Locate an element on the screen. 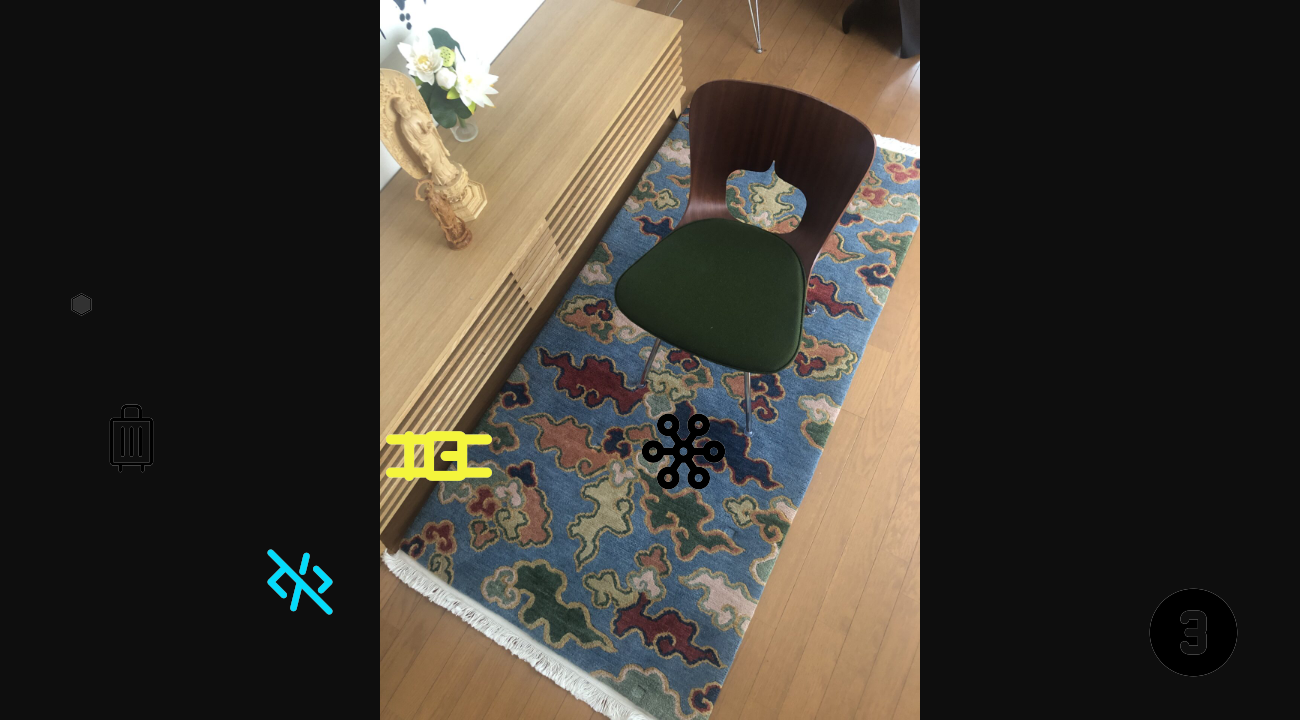 The height and width of the screenshot is (720, 1300). step 3 in a multi-step process or wizard is located at coordinates (1193, 632).